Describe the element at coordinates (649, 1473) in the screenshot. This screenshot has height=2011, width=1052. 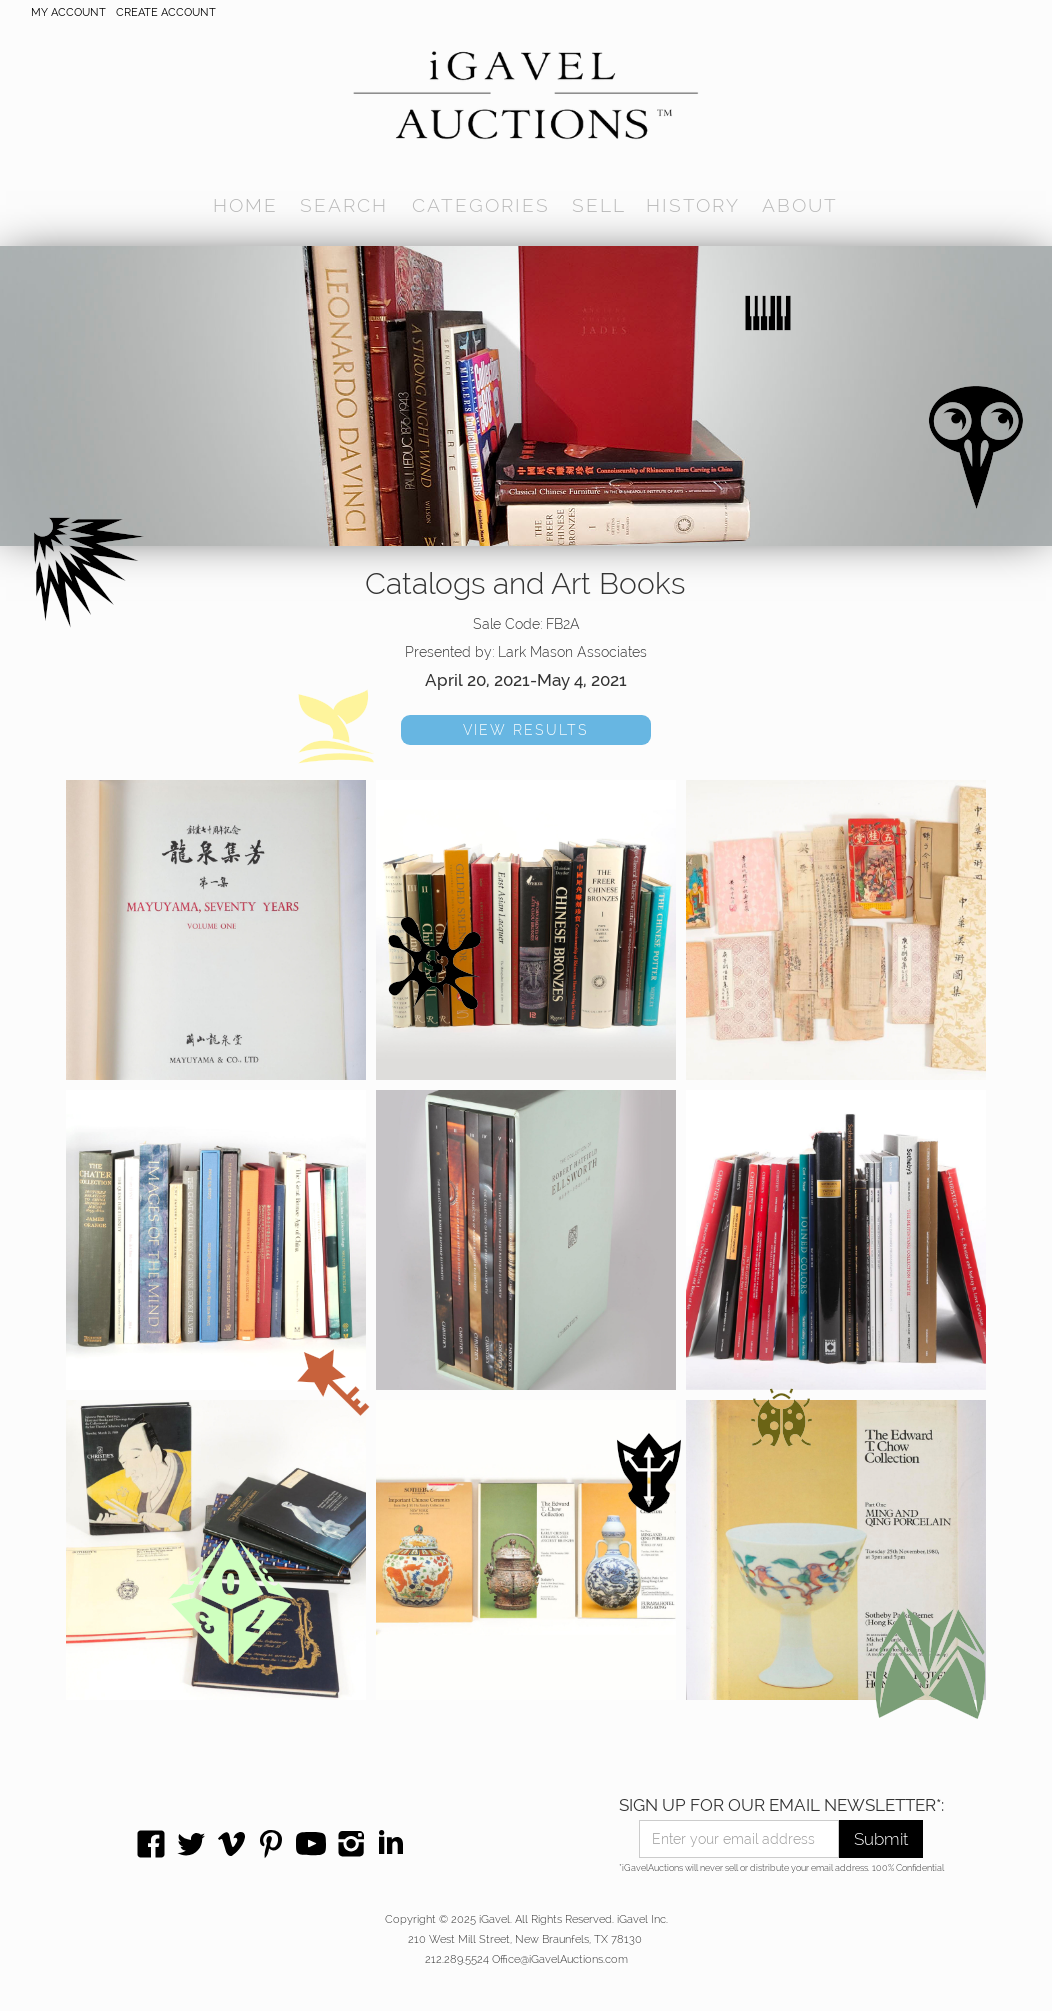
I see `select trident shield weapon or defense item` at that location.